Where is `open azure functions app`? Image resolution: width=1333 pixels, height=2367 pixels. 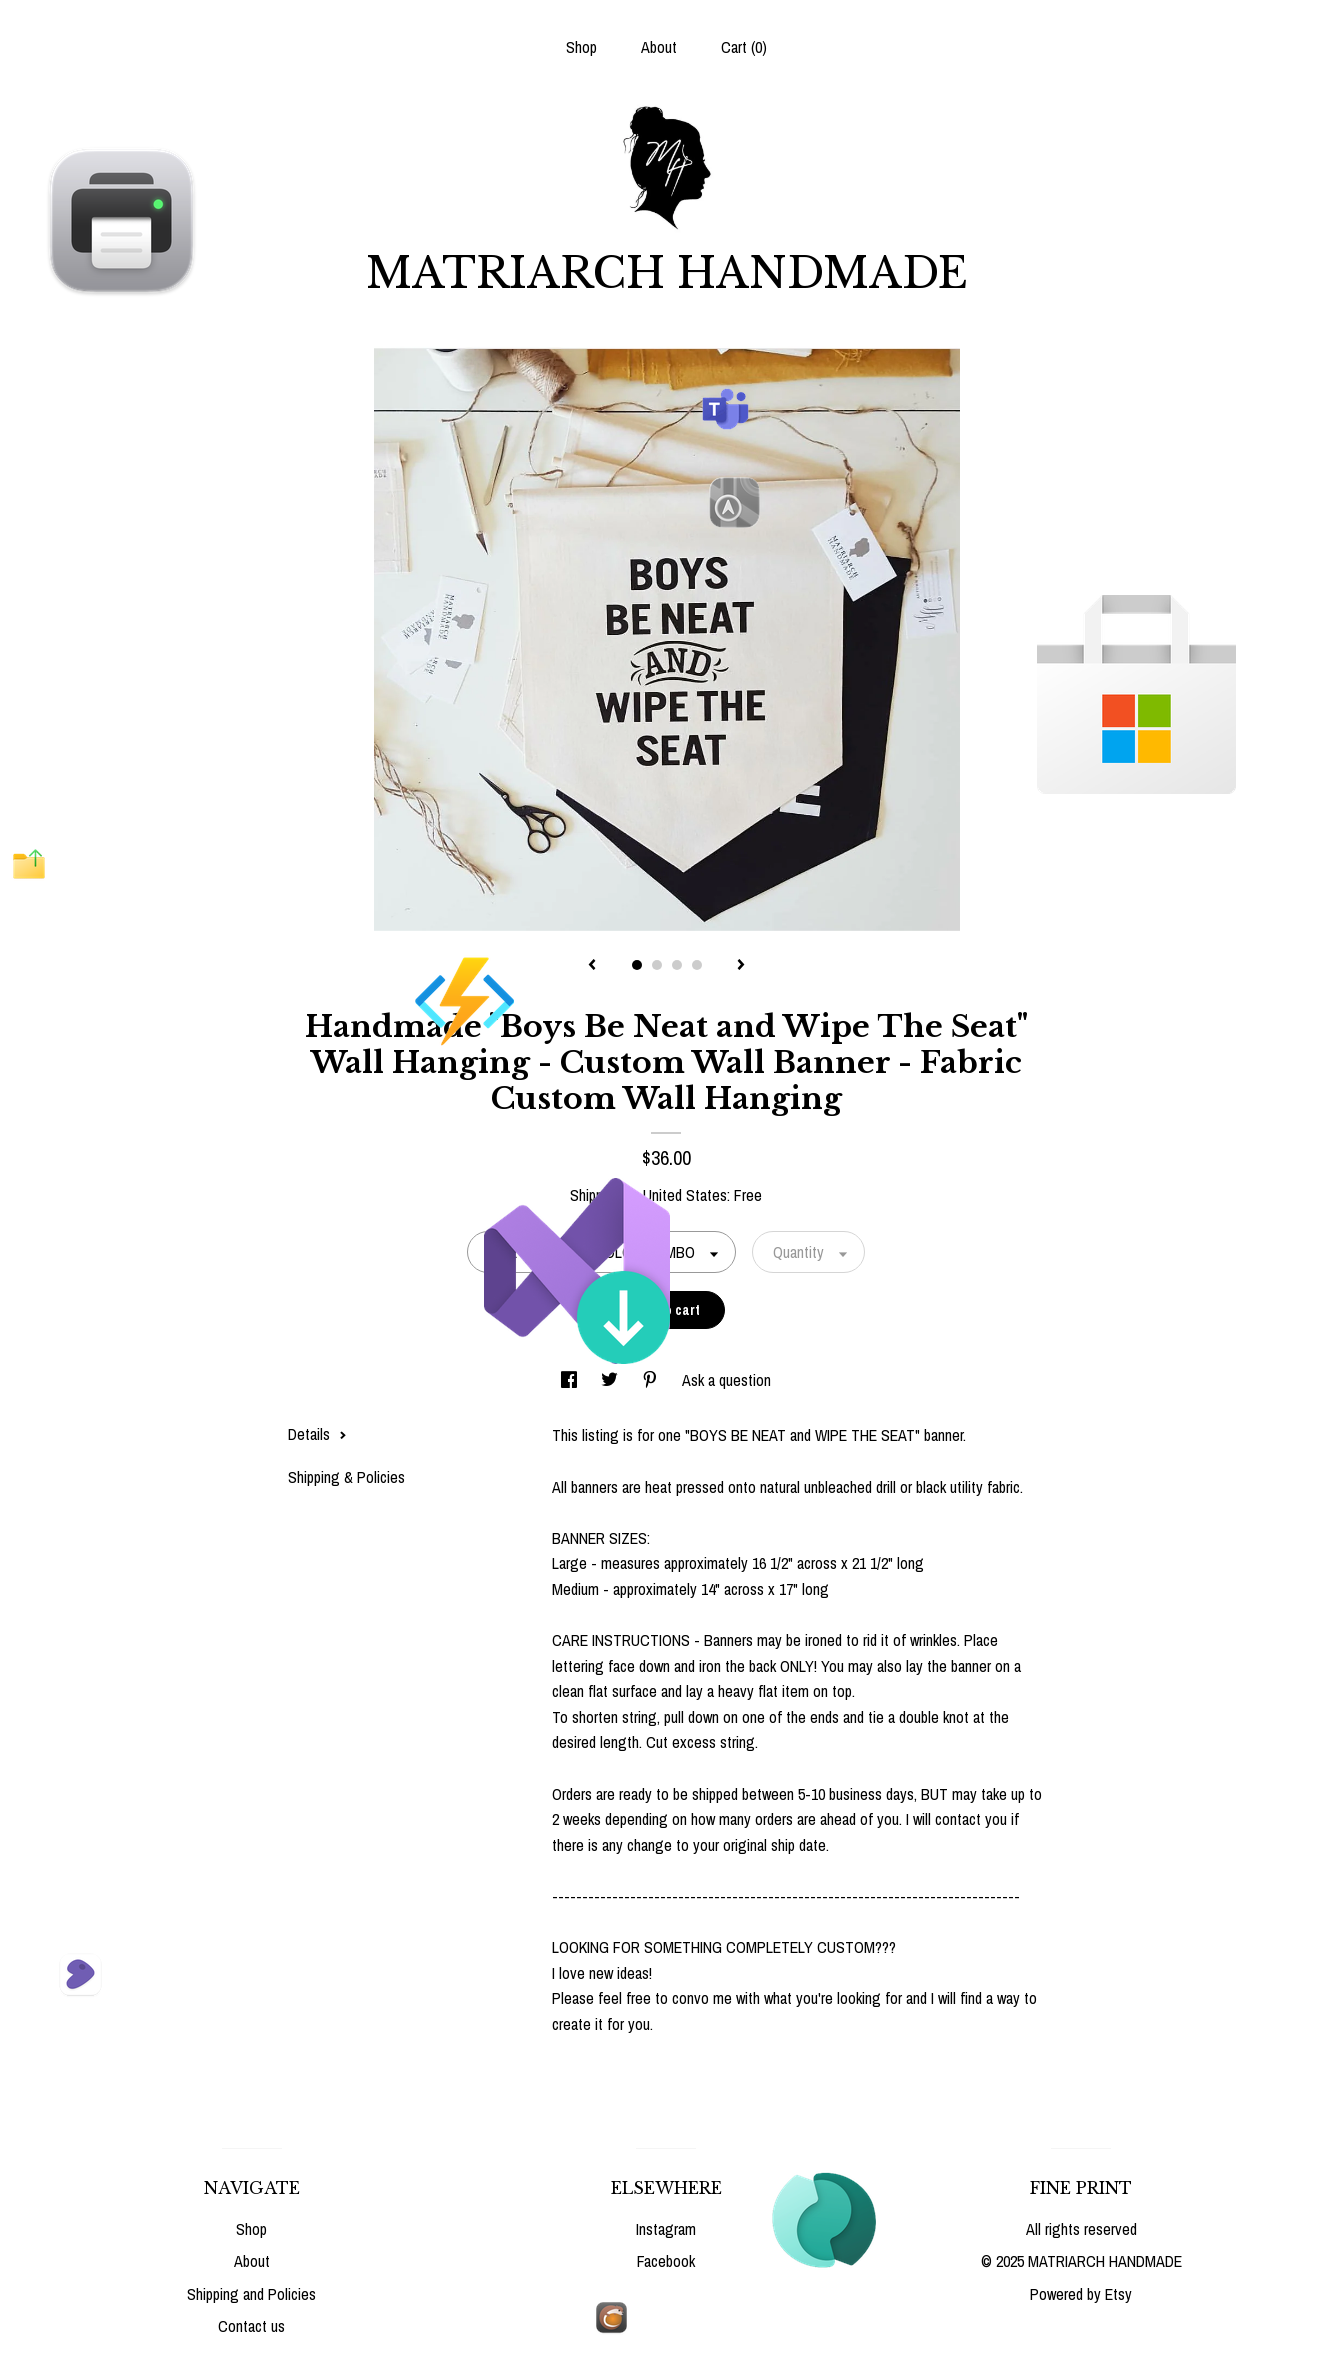 open azure functions app is located at coordinates (464, 1001).